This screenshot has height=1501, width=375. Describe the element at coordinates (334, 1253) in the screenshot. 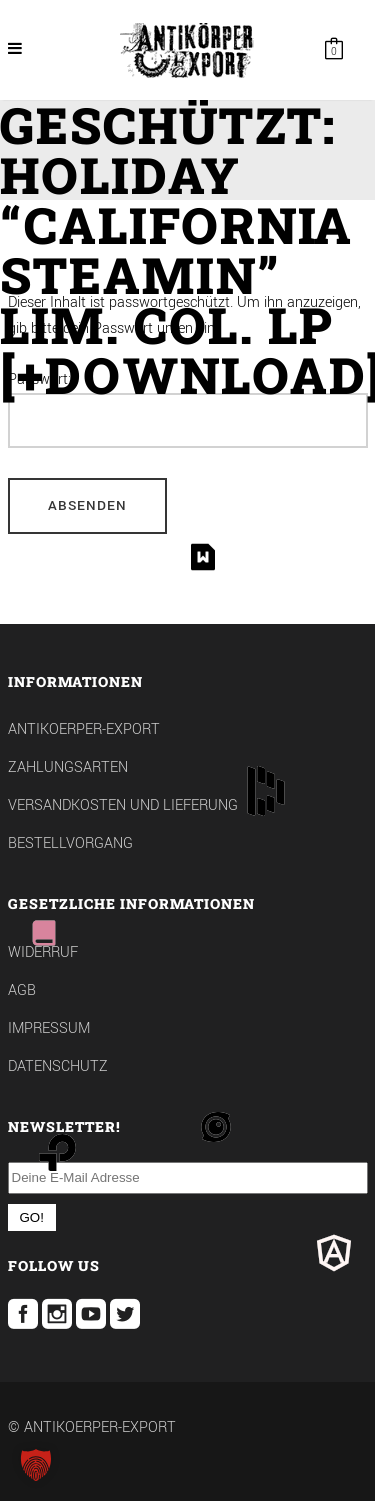

I see `angularjs framework logo` at that location.